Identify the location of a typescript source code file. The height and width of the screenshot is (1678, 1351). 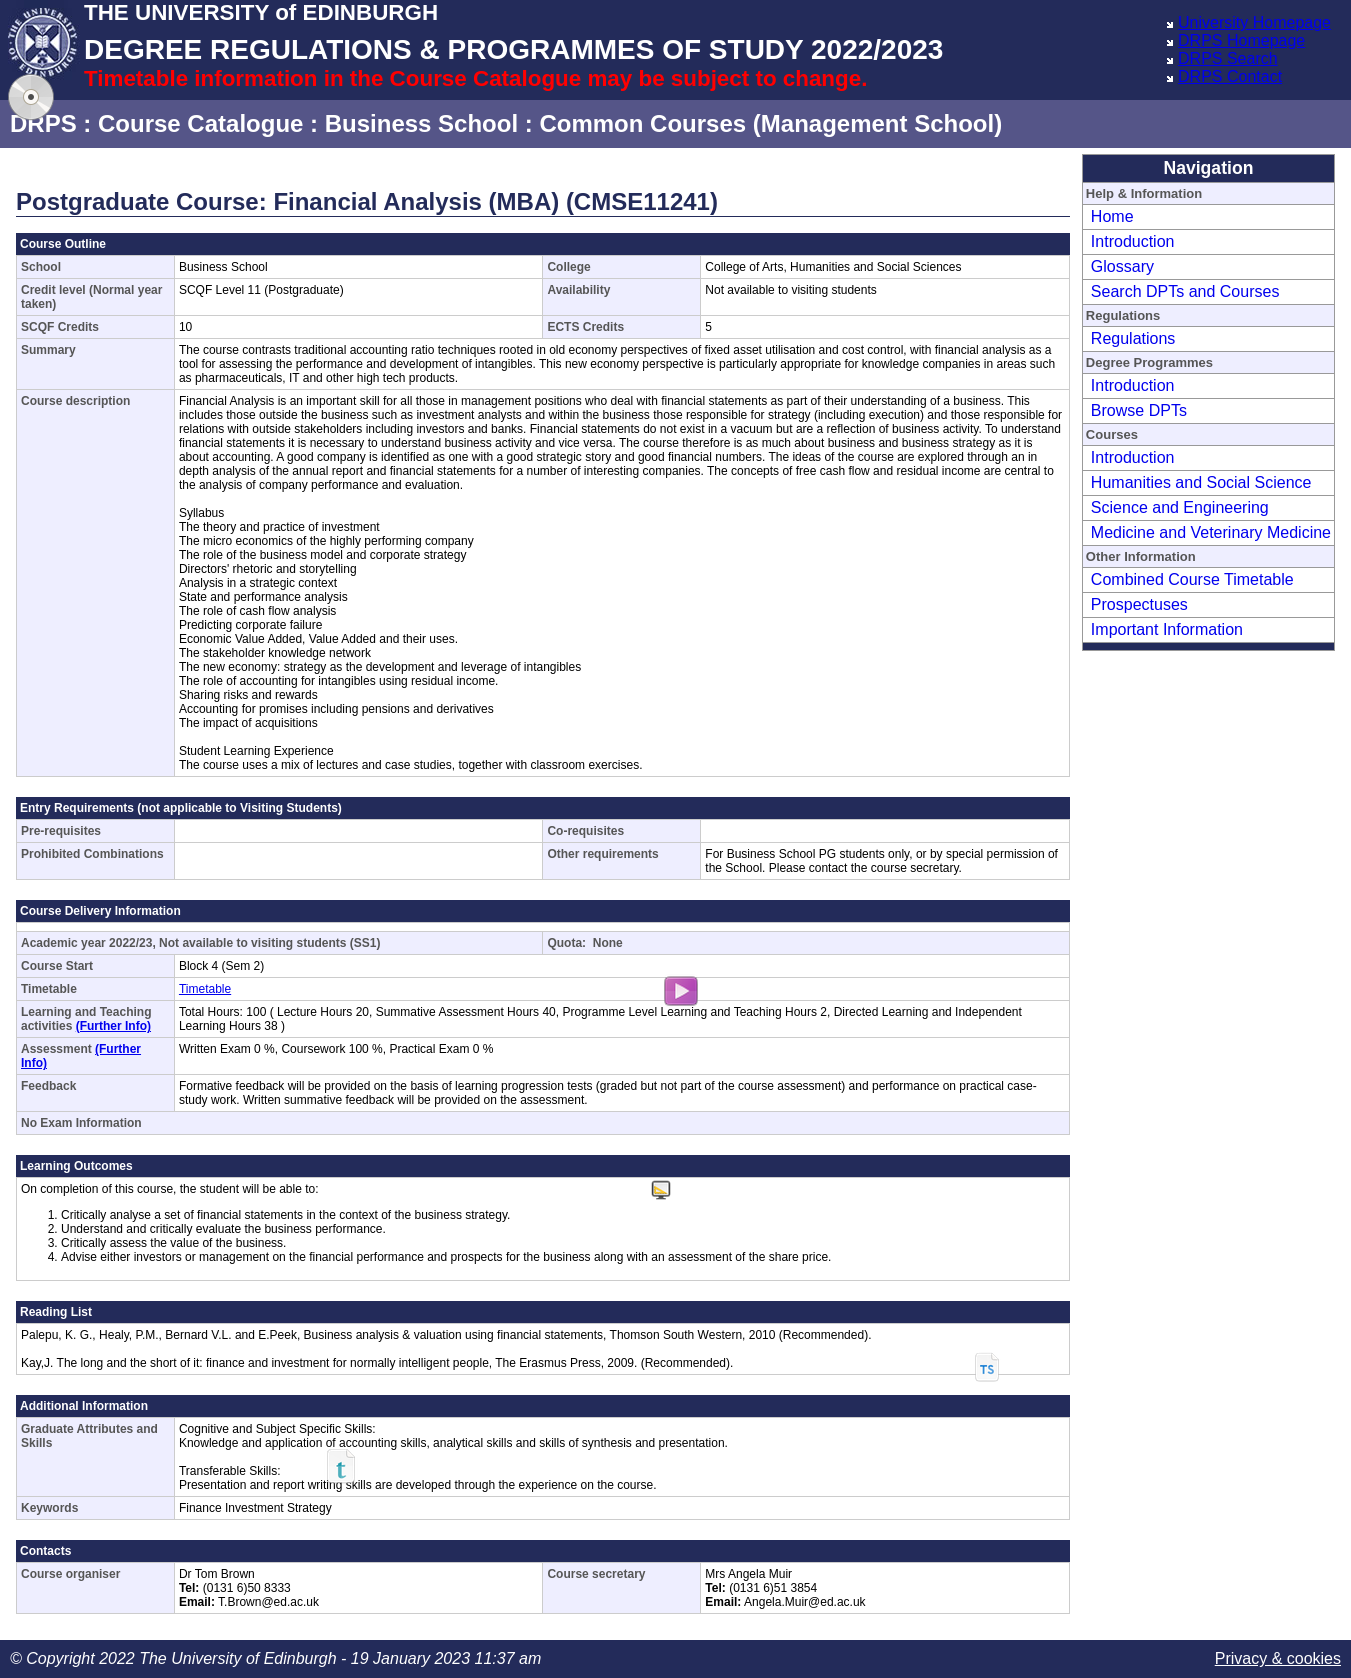
(987, 1367).